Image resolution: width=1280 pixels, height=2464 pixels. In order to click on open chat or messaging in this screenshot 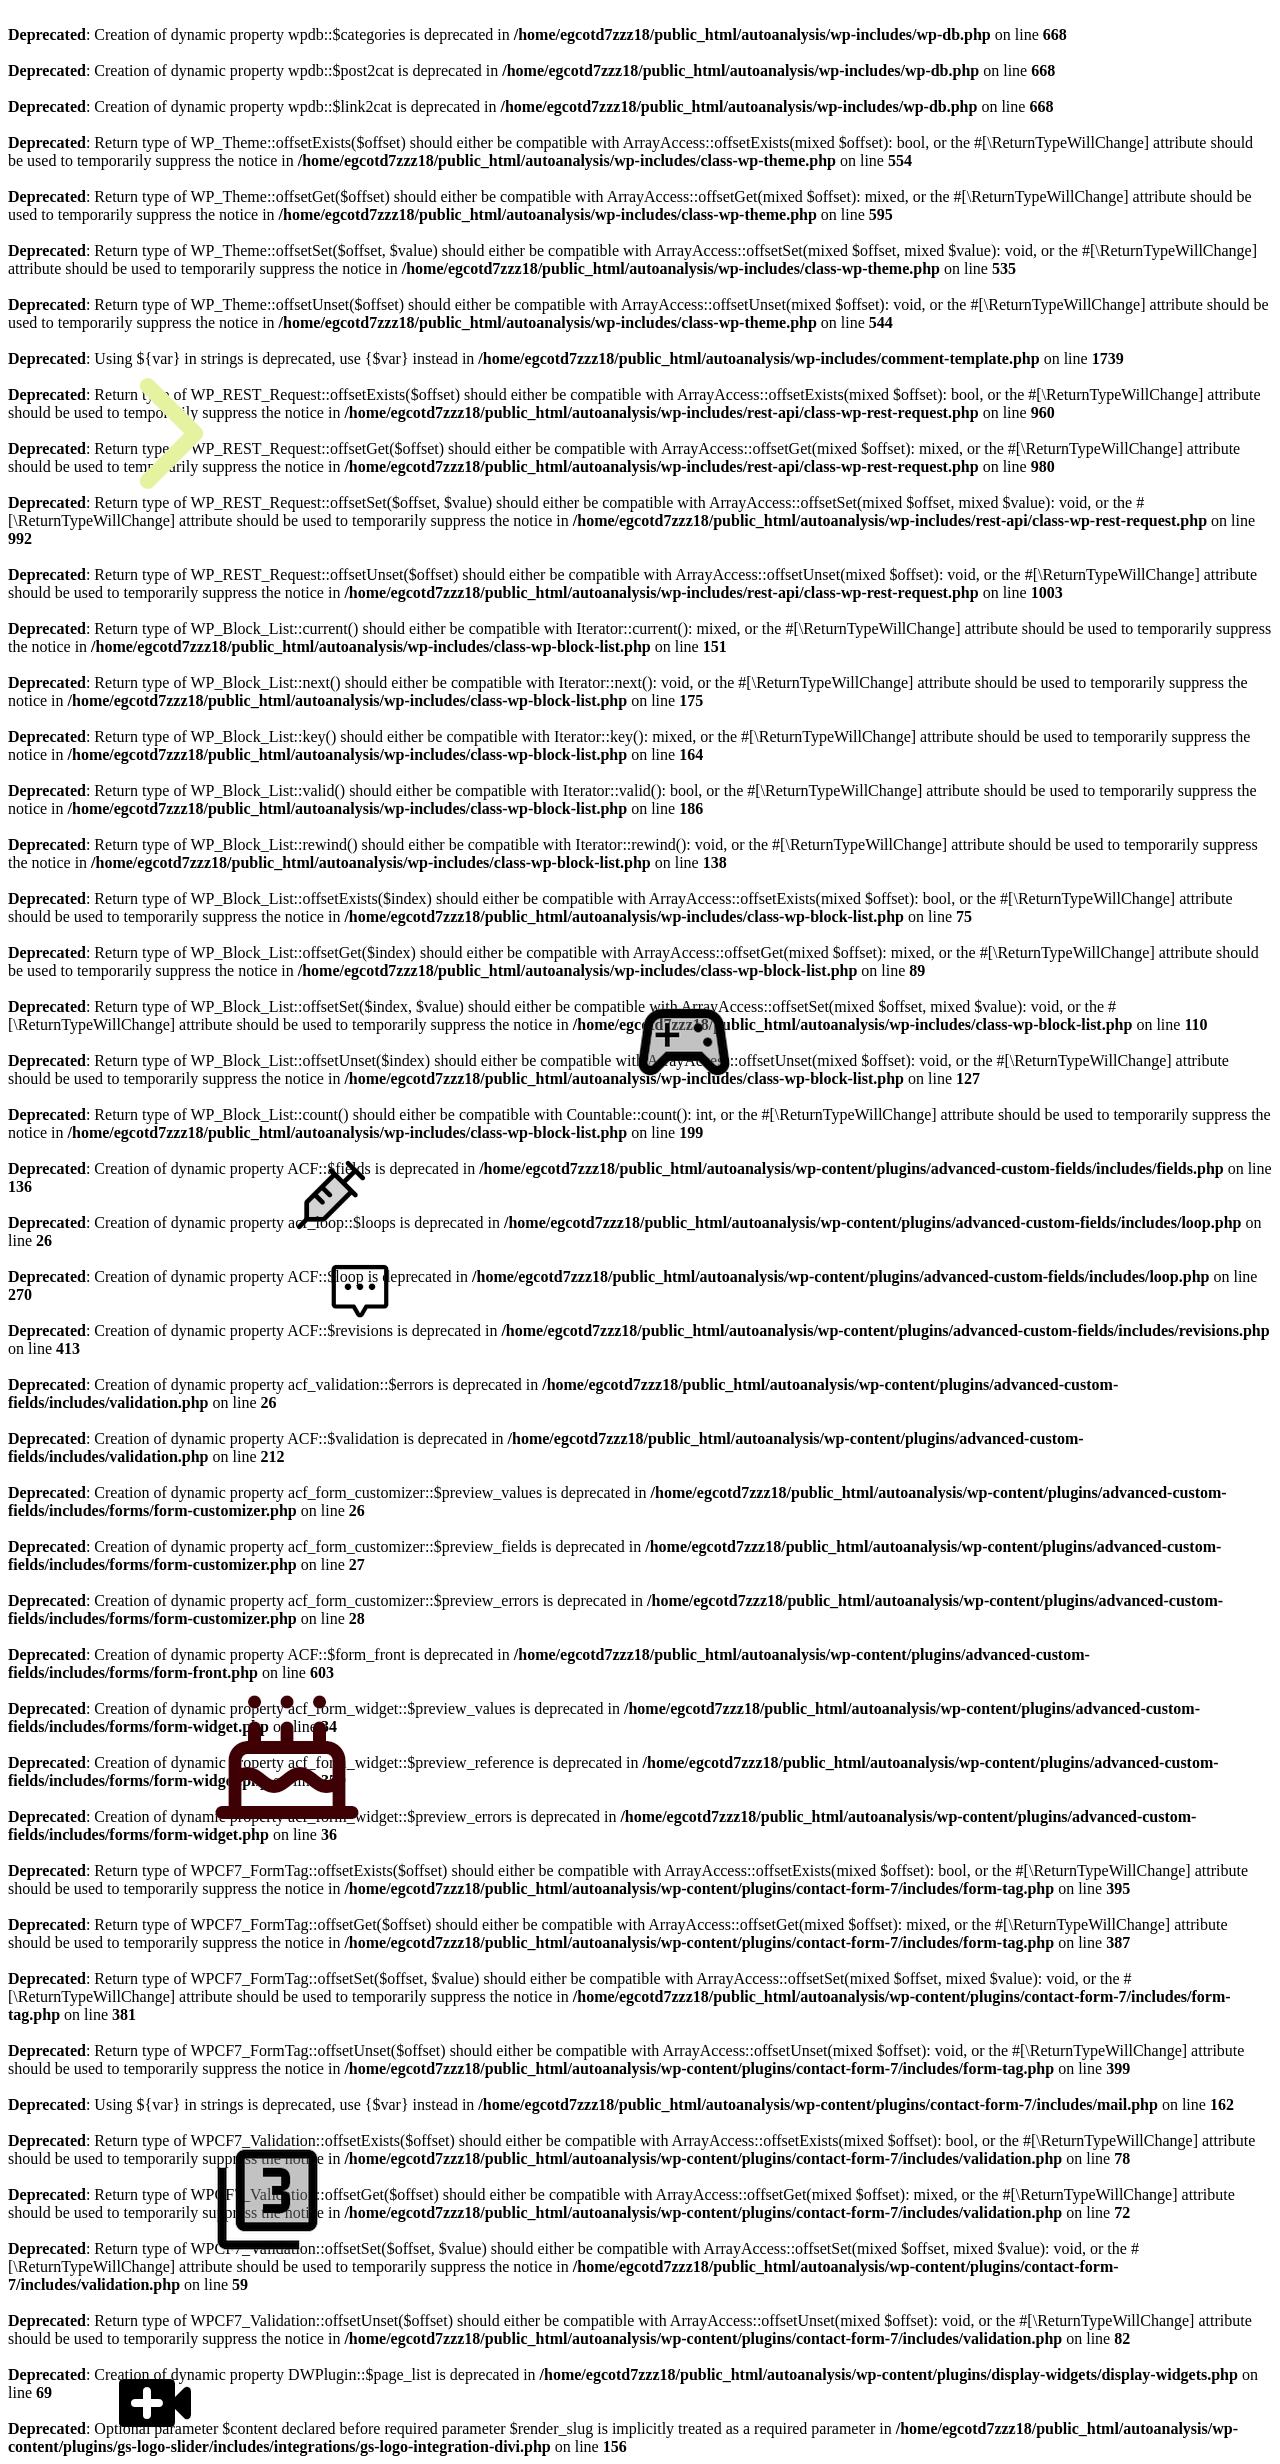, I will do `click(360, 1289)`.